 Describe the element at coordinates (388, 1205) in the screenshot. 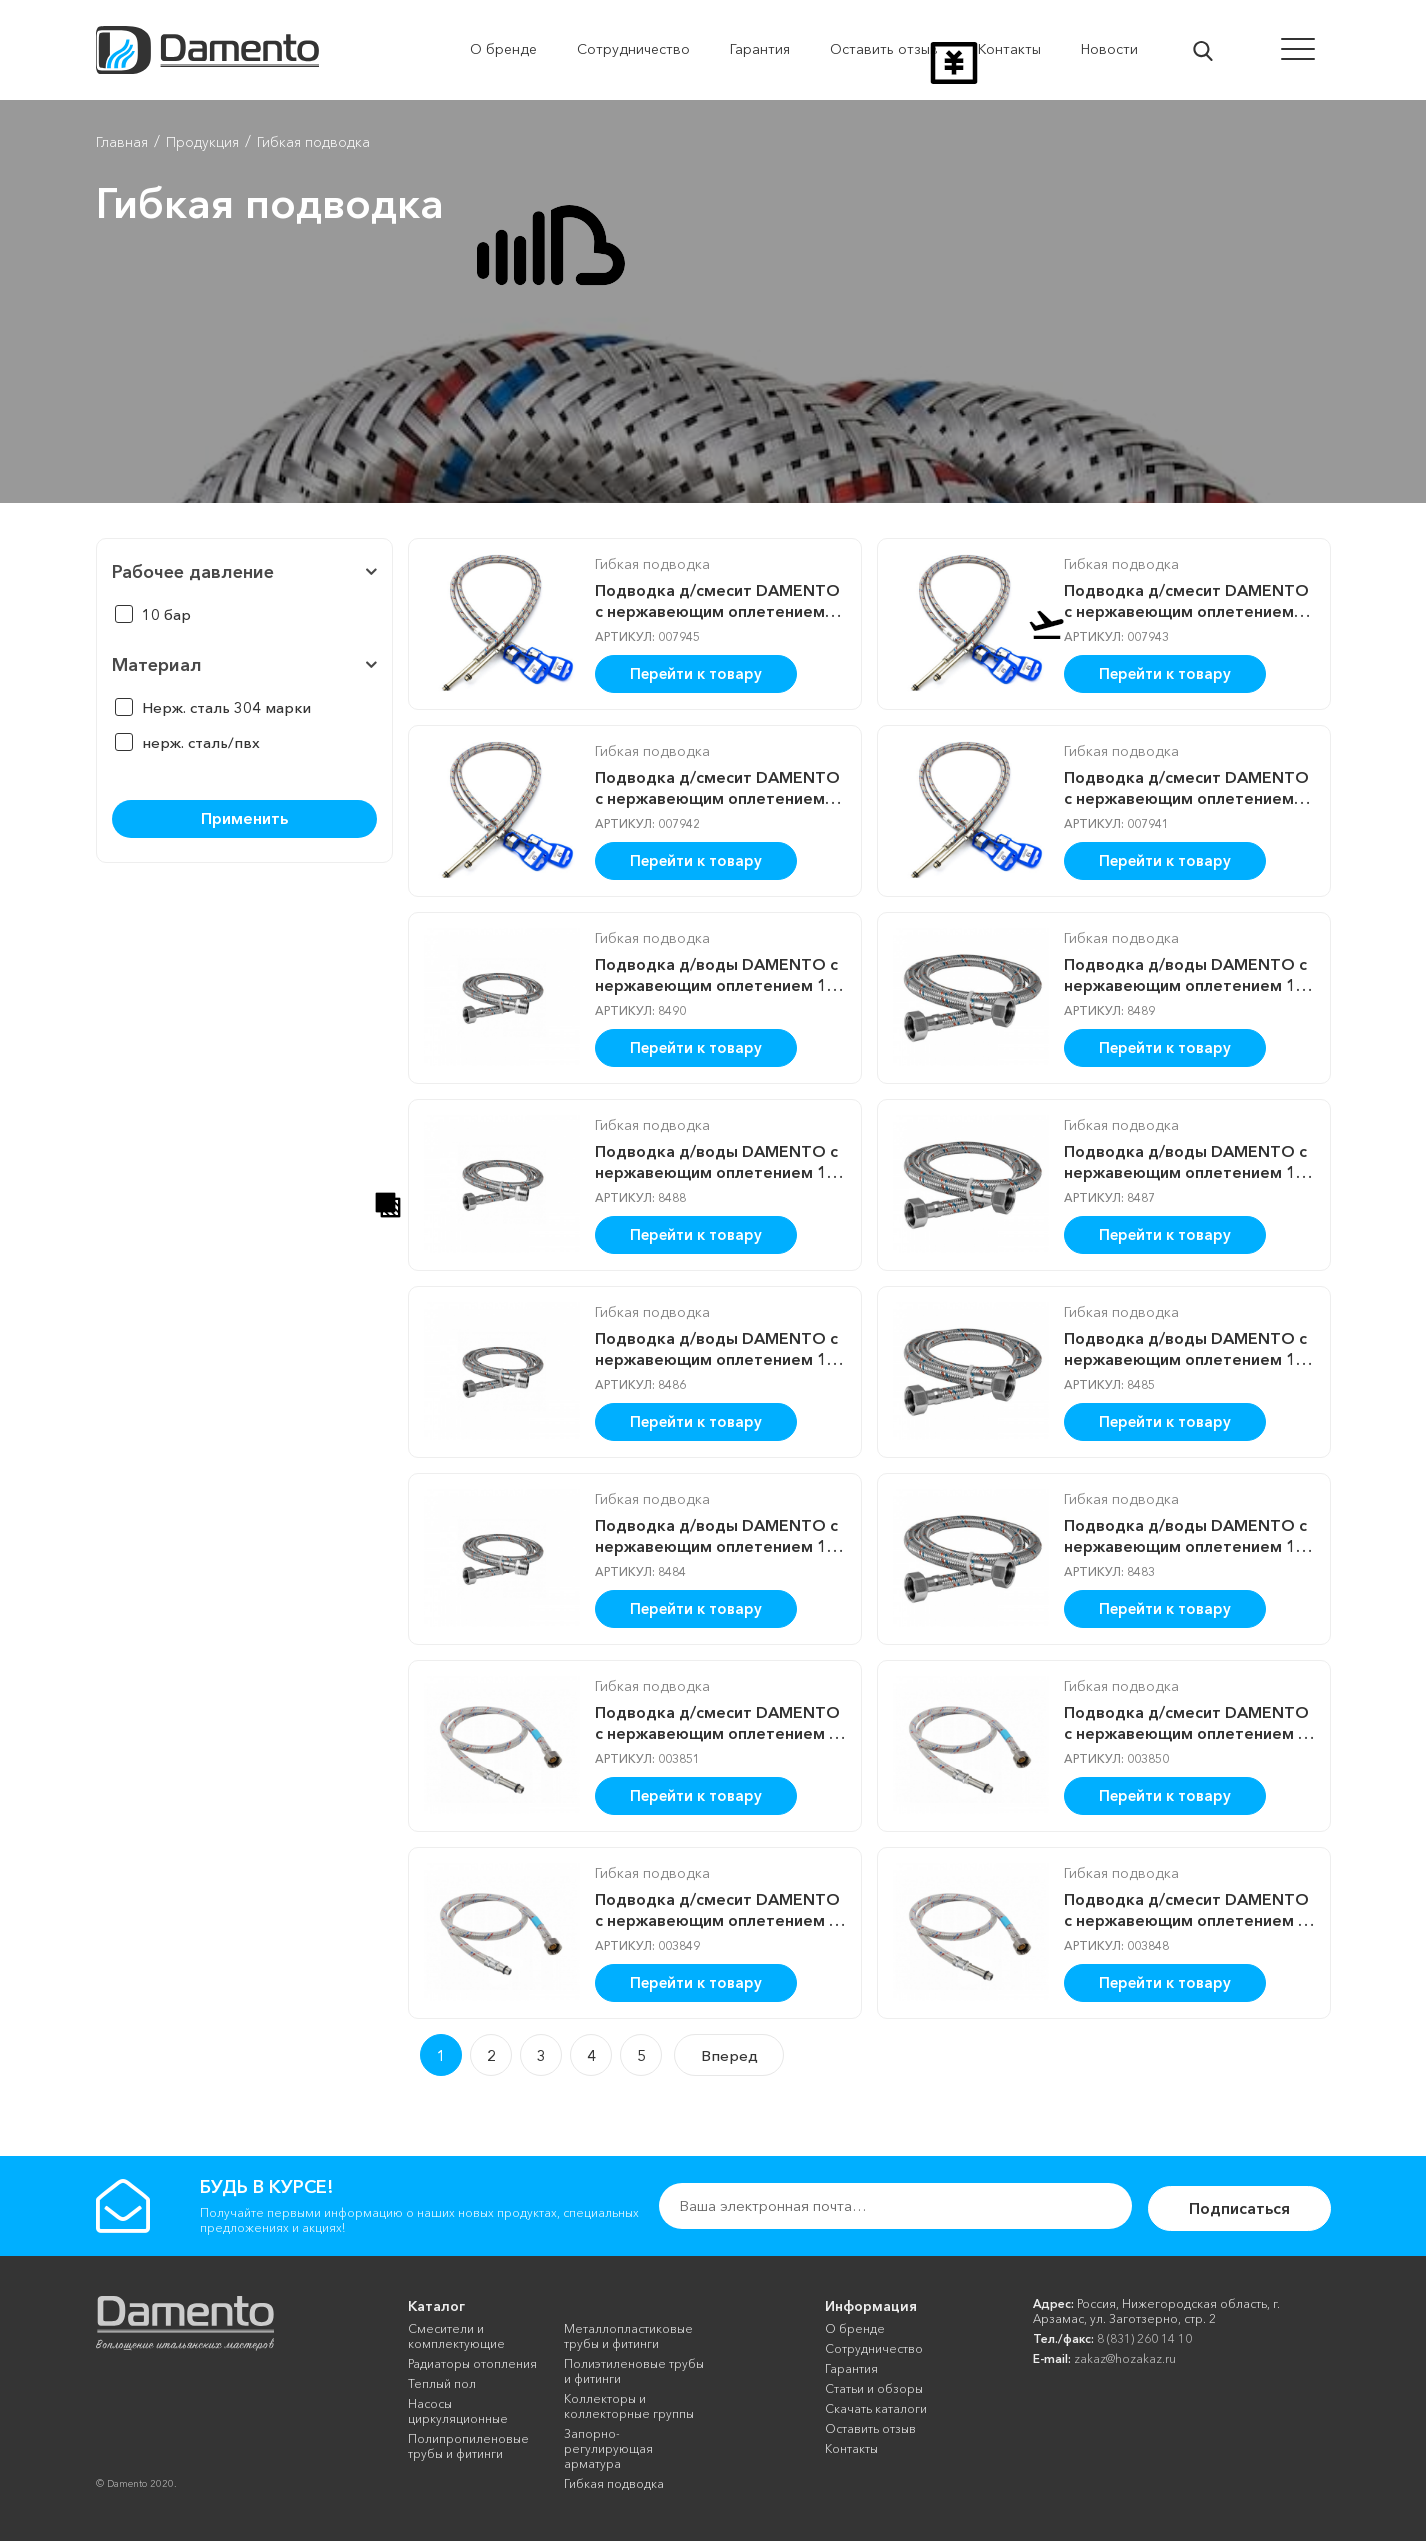

I see `apply shadow effect to selected element` at that location.